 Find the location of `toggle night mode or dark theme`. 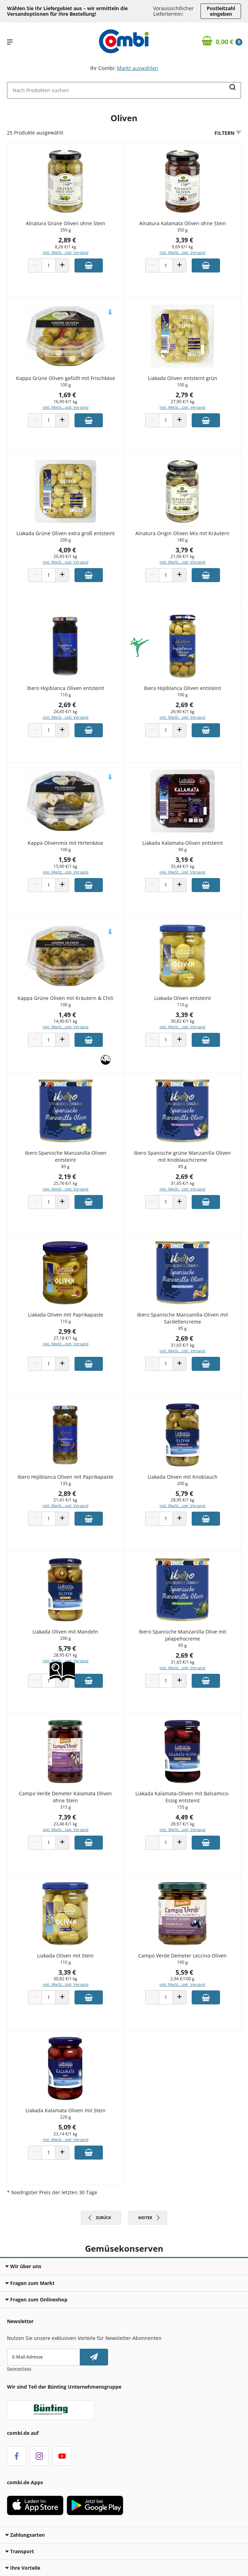

toggle night mode or dark theme is located at coordinates (106, 1060).